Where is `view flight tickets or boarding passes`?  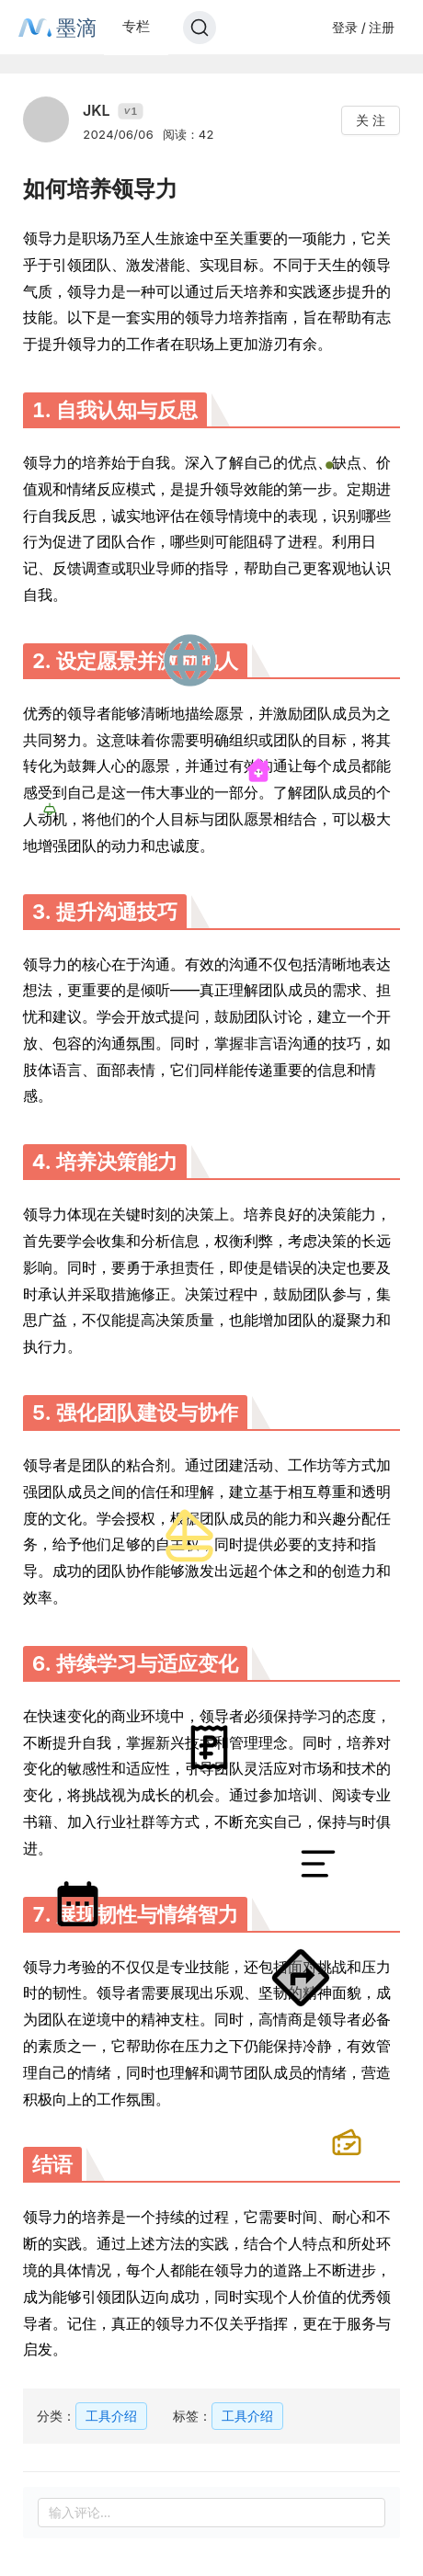
view flight tickets or boarding passes is located at coordinates (347, 2142).